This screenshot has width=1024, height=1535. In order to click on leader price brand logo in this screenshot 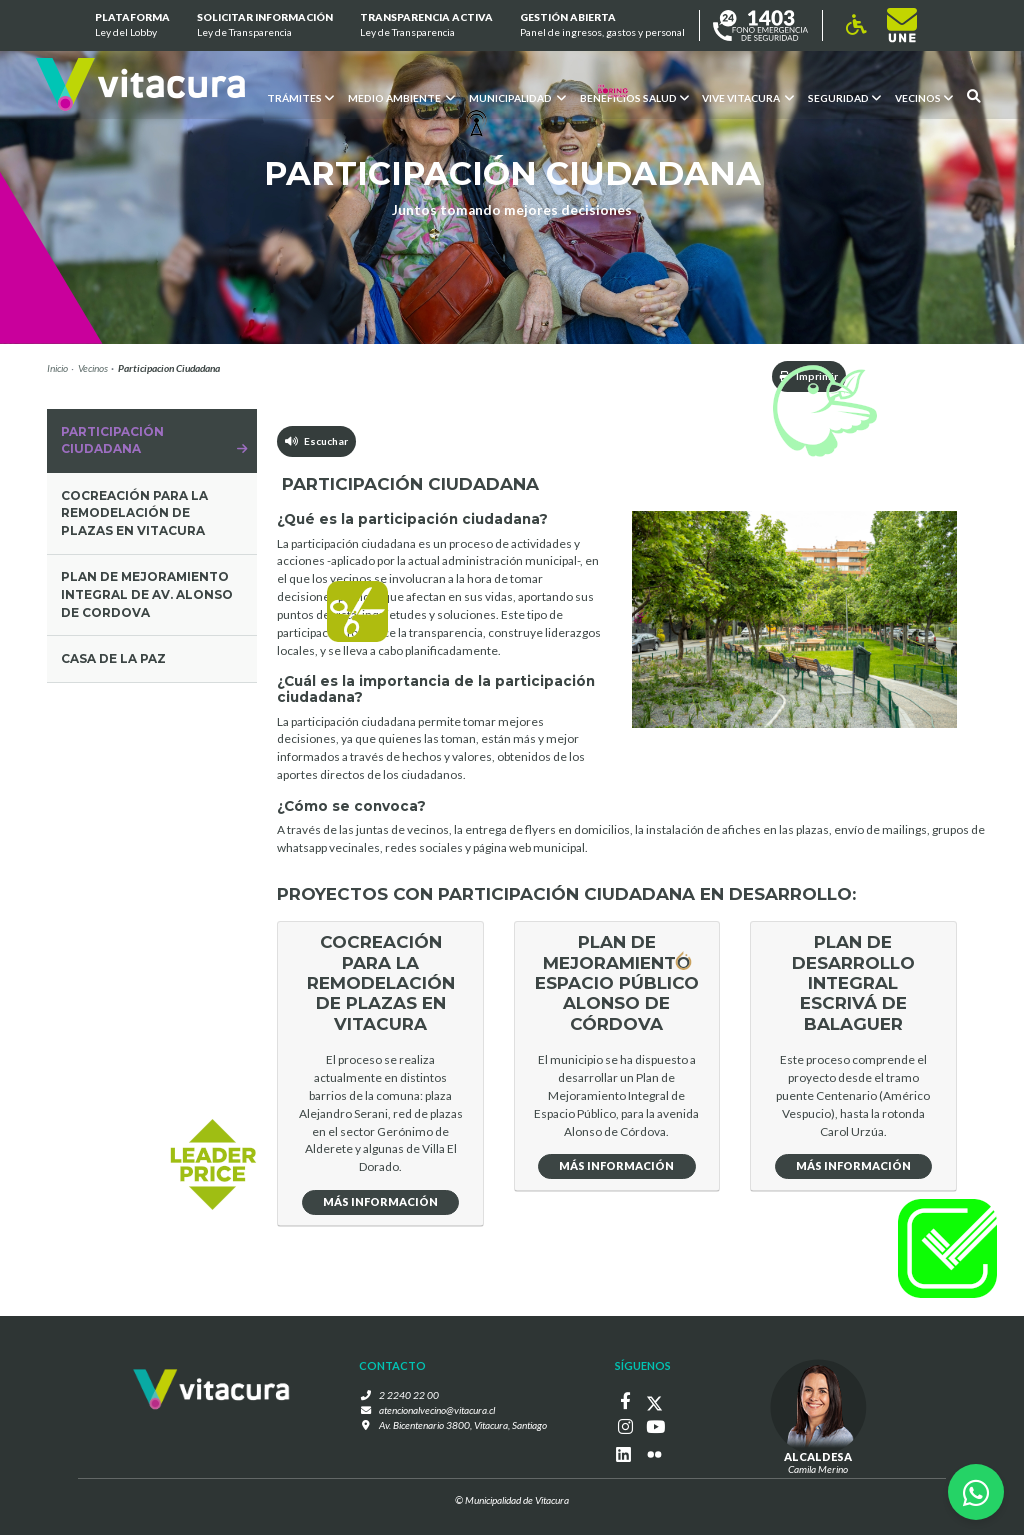, I will do `click(213, 1164)`.